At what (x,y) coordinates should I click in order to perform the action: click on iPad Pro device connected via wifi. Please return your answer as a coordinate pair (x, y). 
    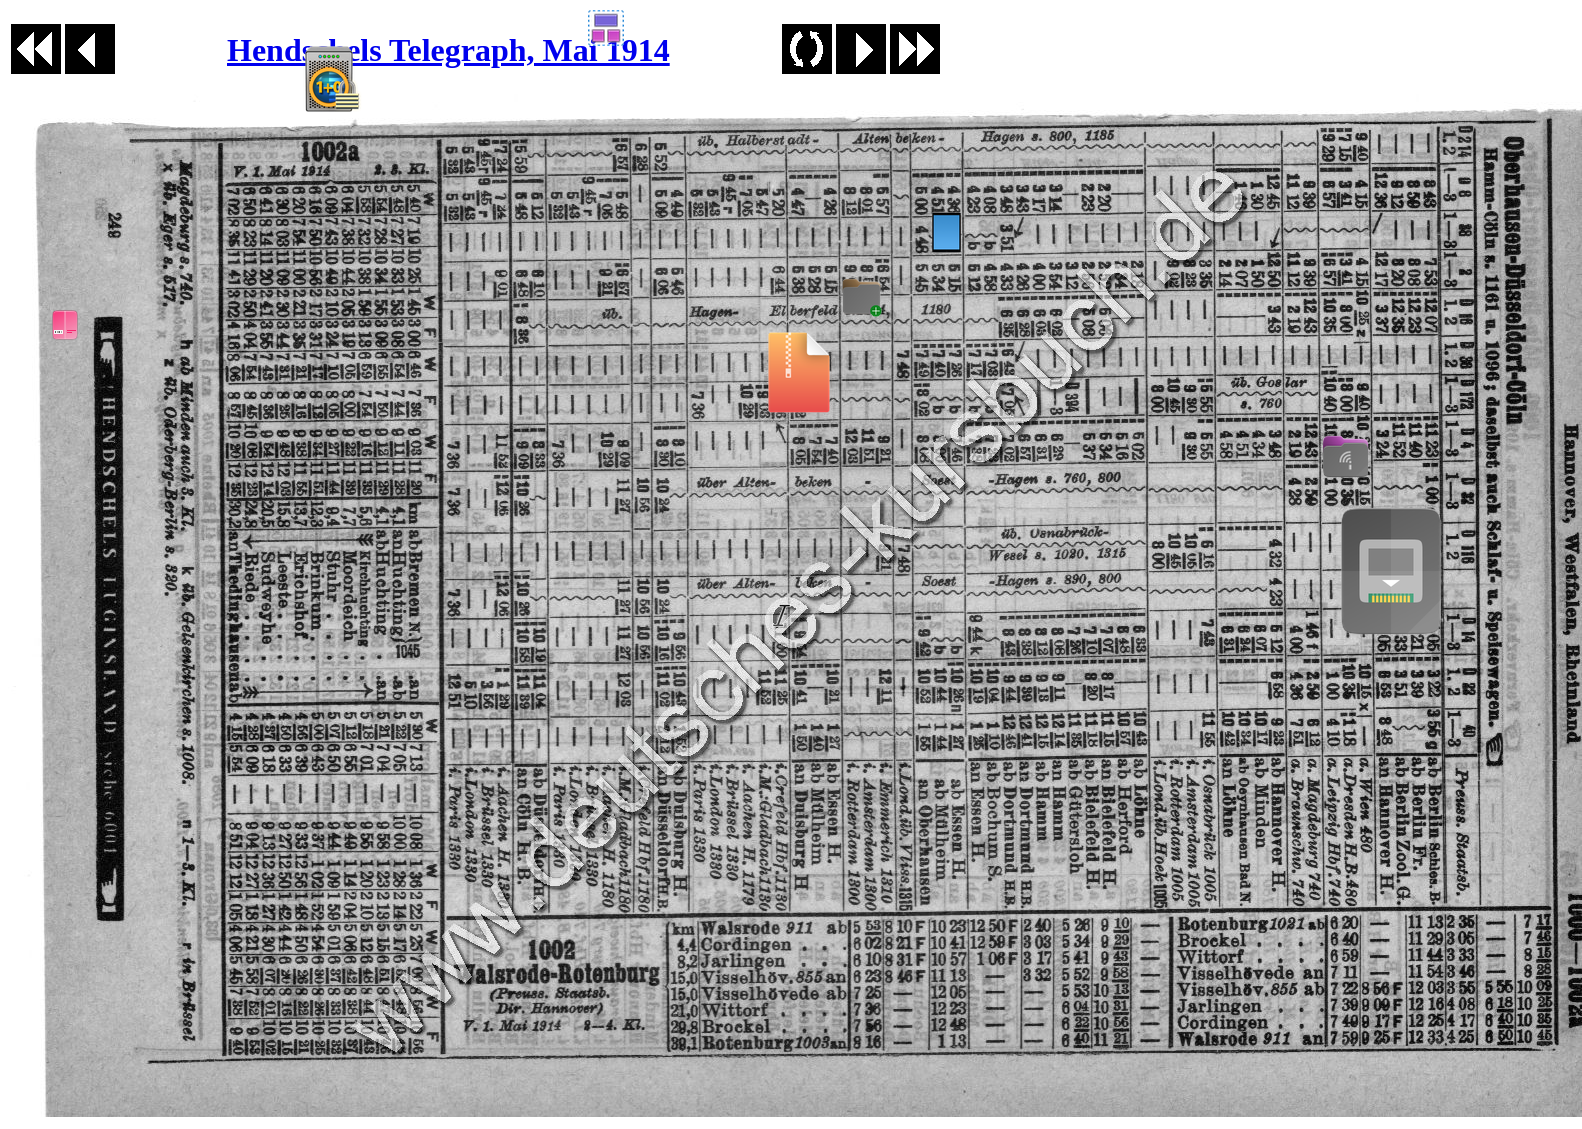
    Looking at the image, I should click on (946, 232).